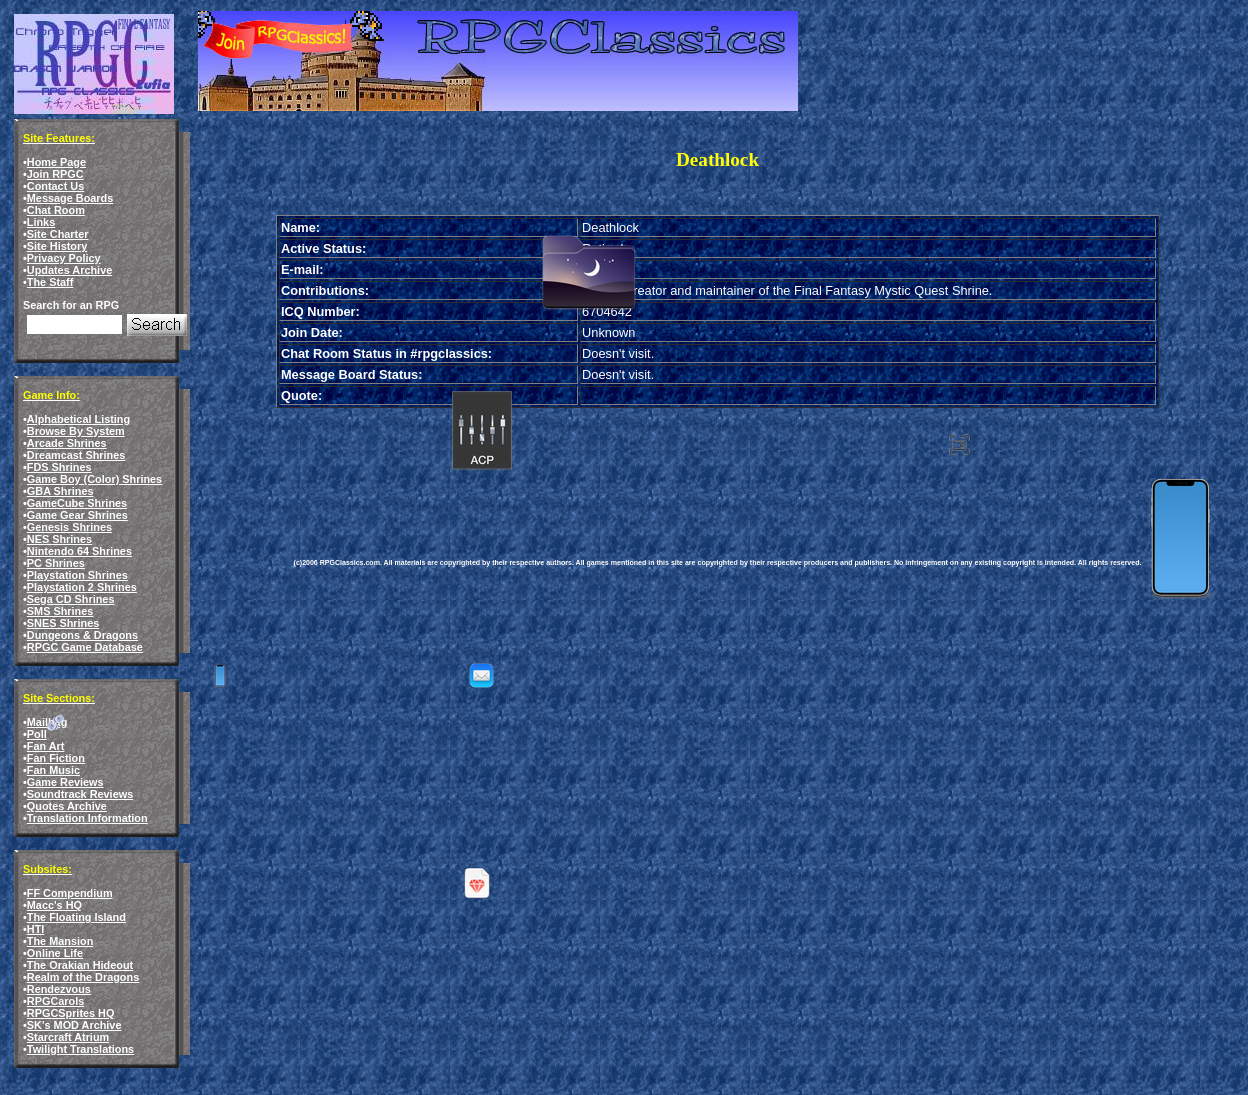 The width and height of the screenshot is (1248, 1095). What do you see at coordinates (482, 432) in the screenshot?
I see `open audio control panel settings` at bounding box center [482, 432].